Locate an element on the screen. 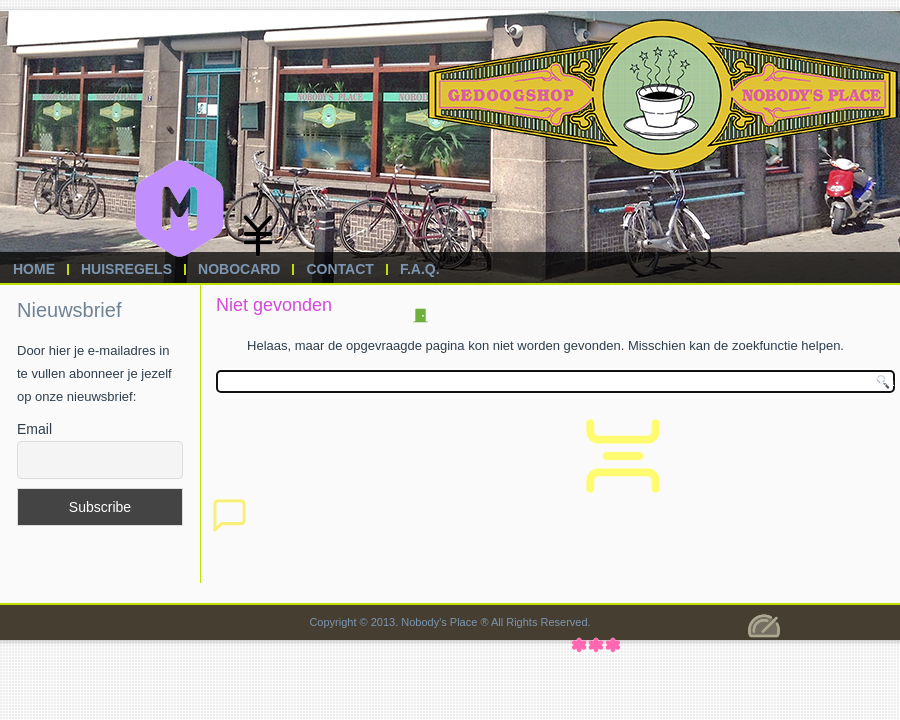 This screenshot has width=900, height=720. indicates a metro or transit-related feature is located at coordinates (179, 208).